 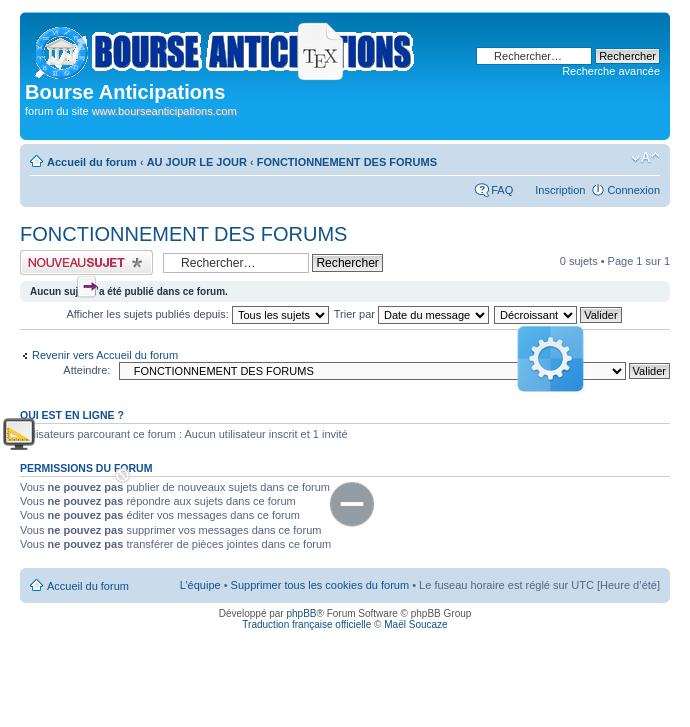 What do you see at coordinates (122, 475) in the screenshot?
I see `indicates an unsupported file, feature, or action` at bounding box center [122, 475].